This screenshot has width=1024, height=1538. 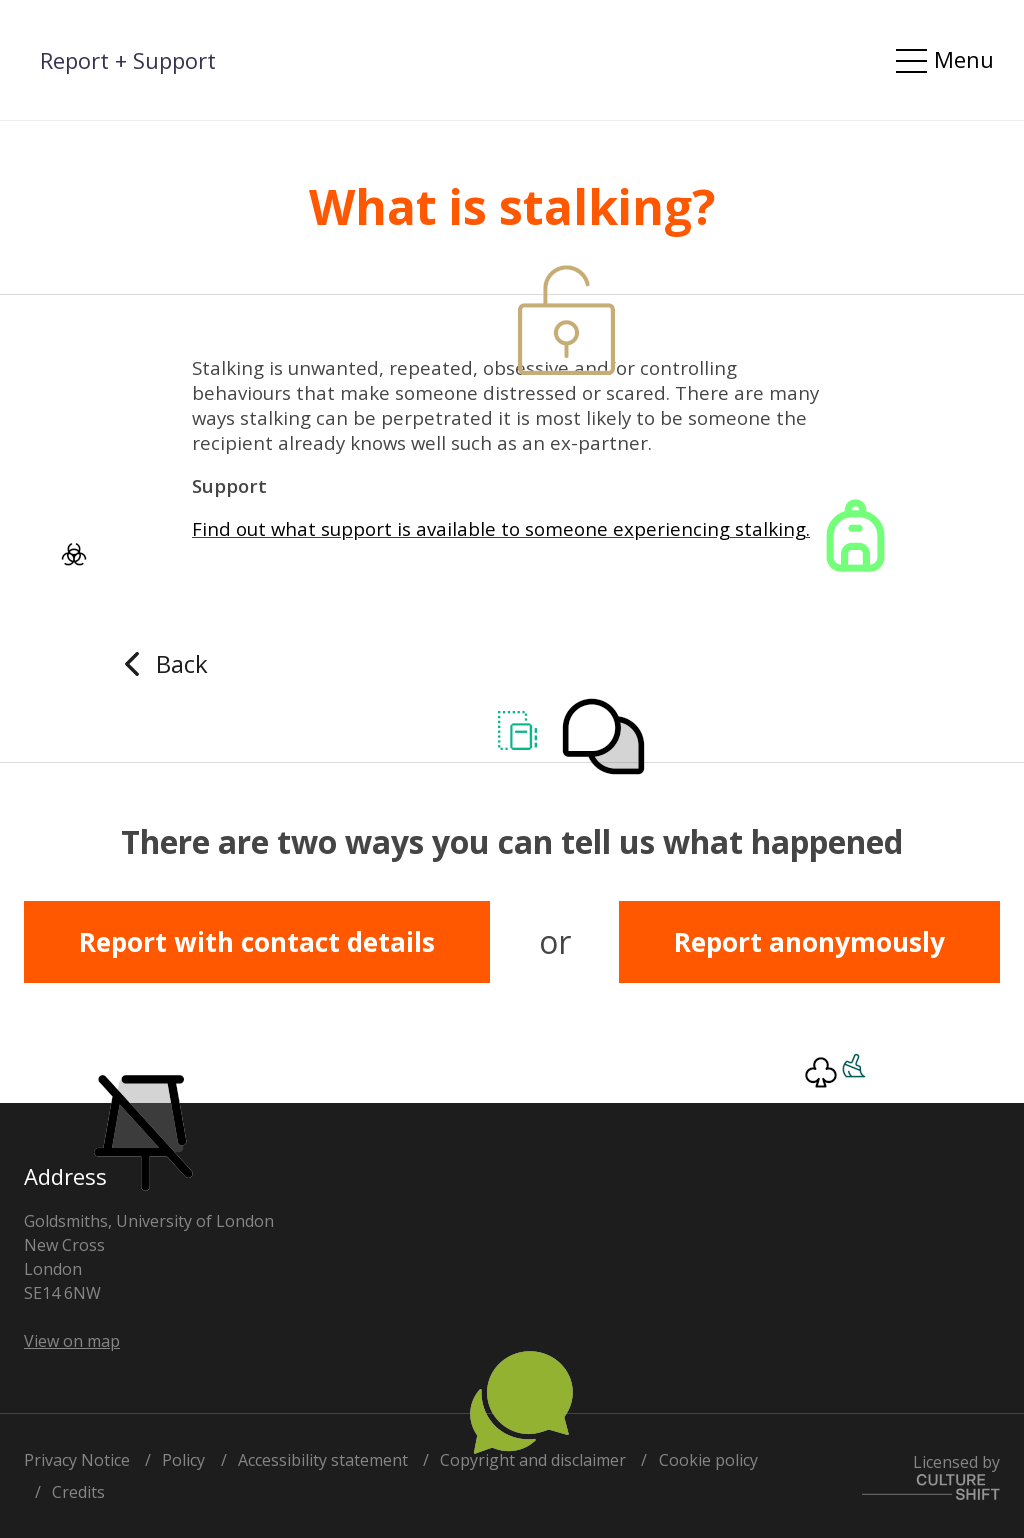 I want to click on clear or clean up items, so click(x=853, y=1066).